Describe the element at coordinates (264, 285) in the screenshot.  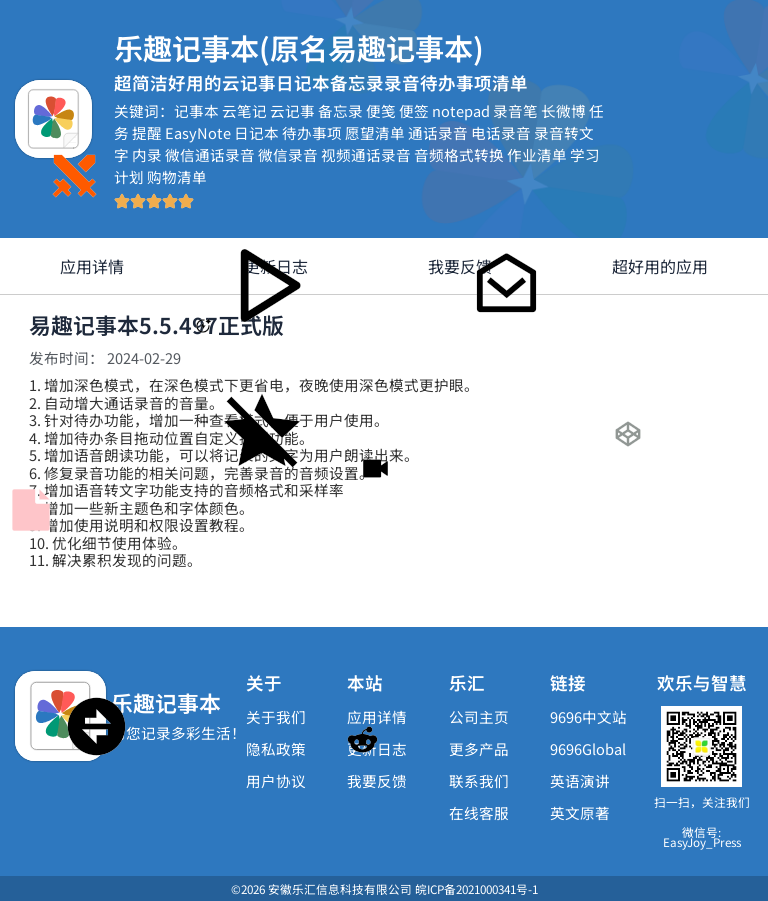
I see `play media content` at that location.